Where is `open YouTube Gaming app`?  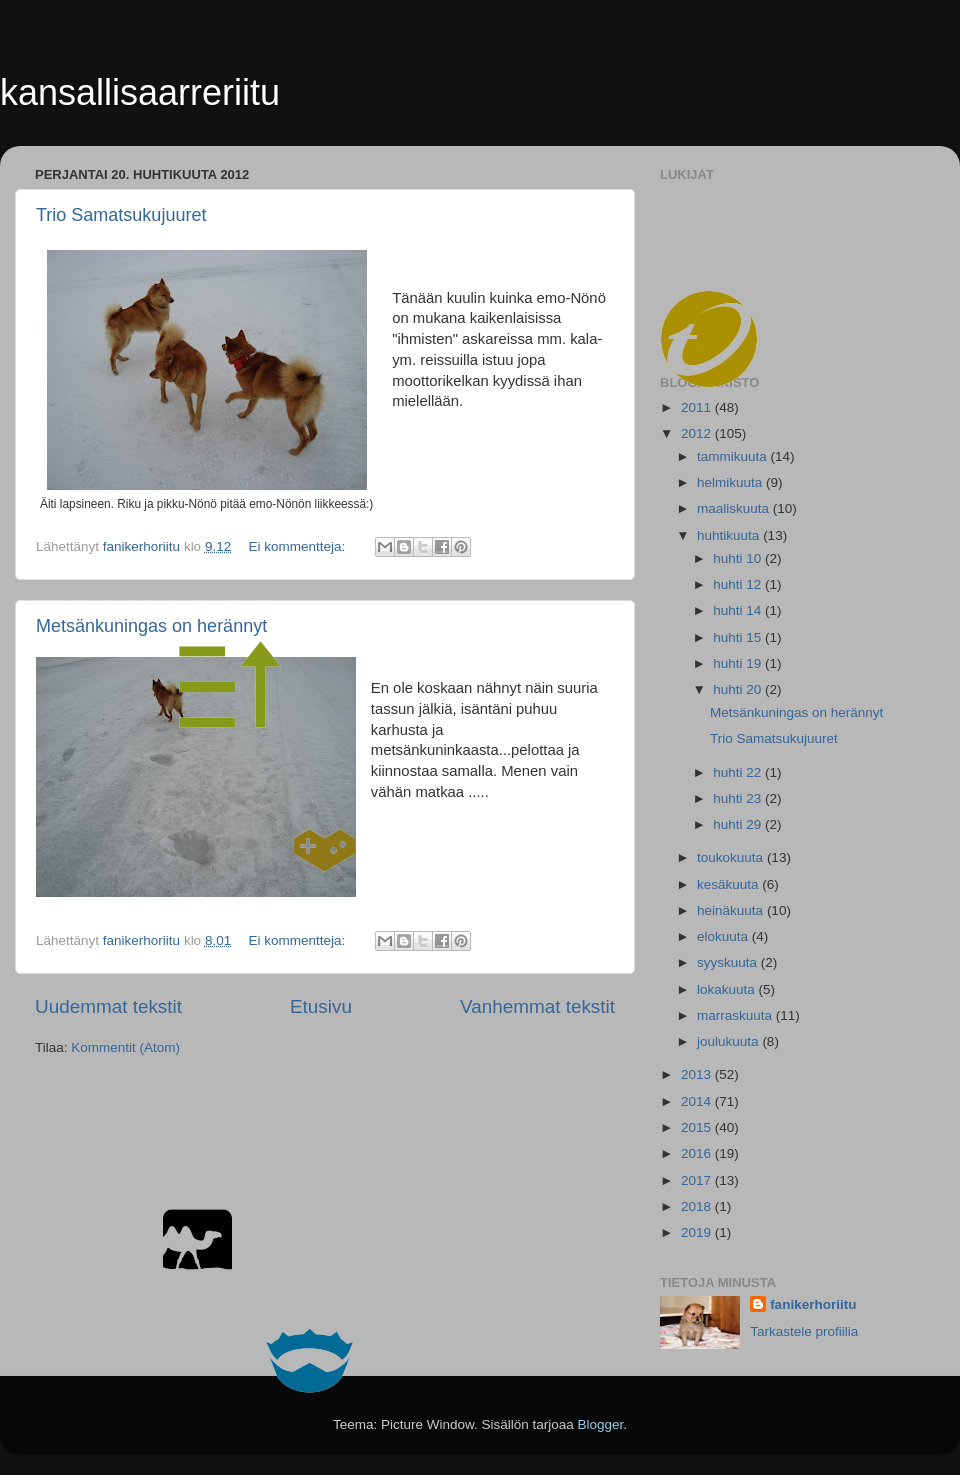
open YouTube Gaming app is located at coordinates (324, 850).